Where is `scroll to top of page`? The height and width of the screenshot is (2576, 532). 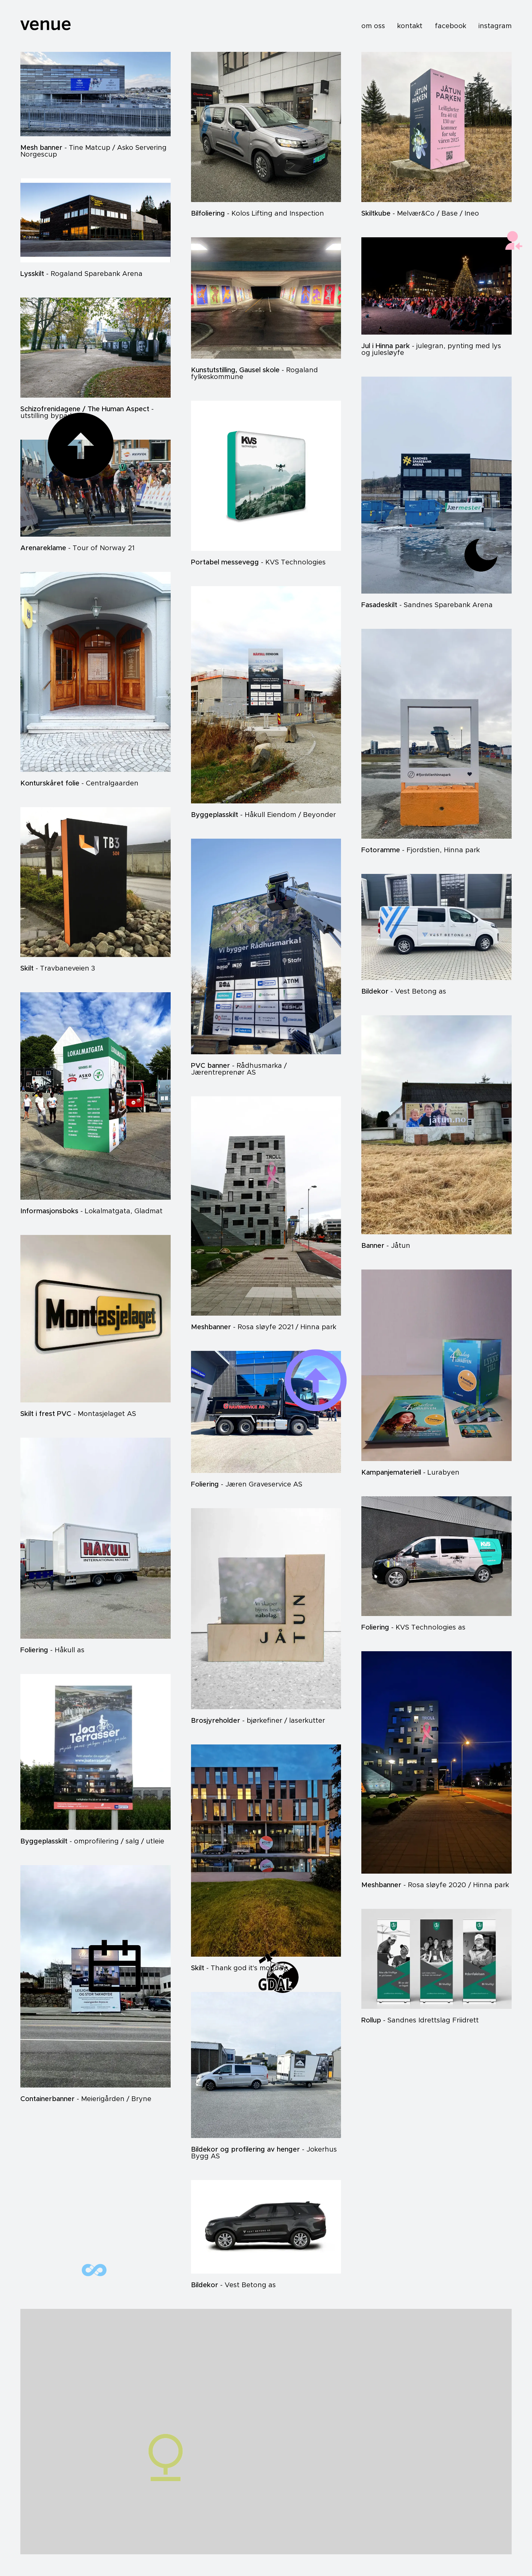 scroll to top of page is located at coordinates (316, 1380).